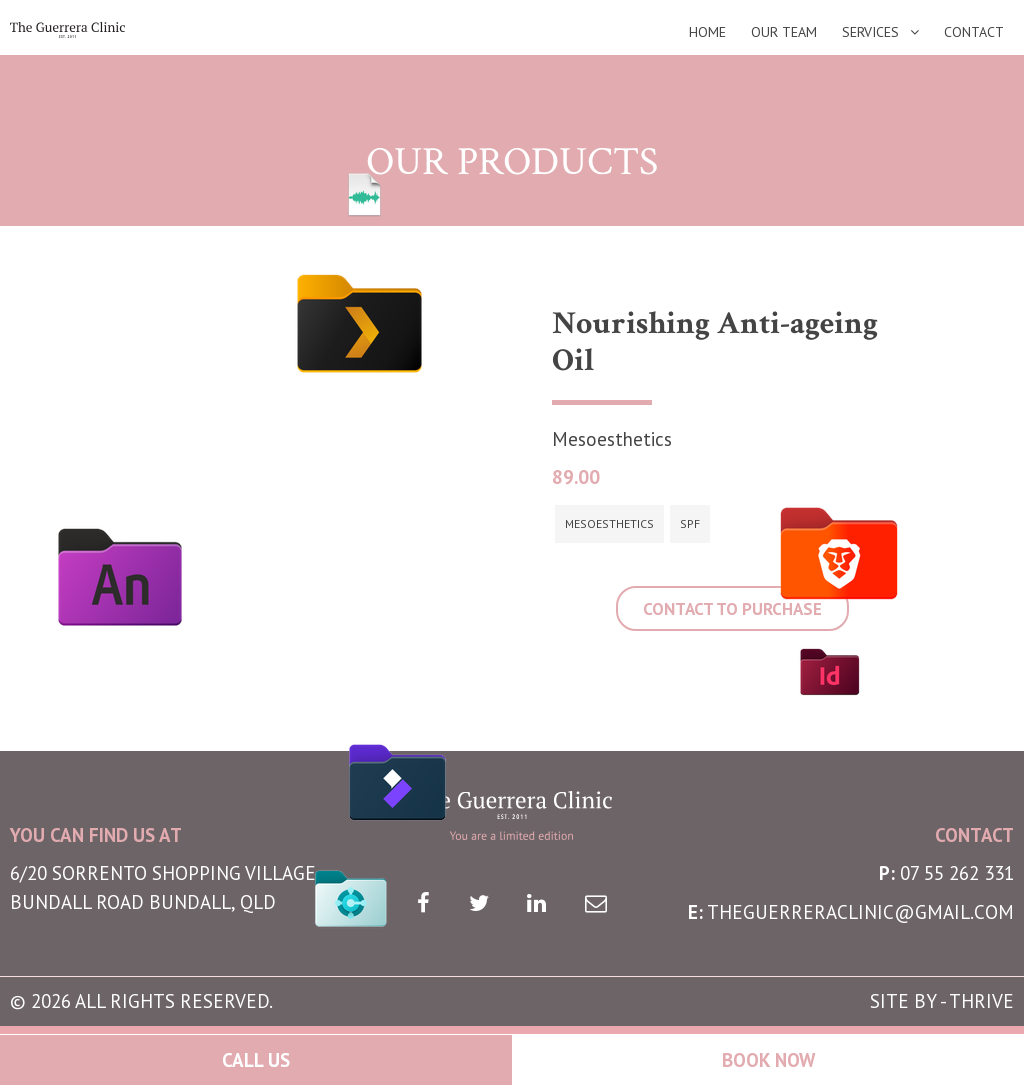 Image resolution: width=1024 pixels, height=1085 pixels. What do you see at coordinates (397, 785) in the screenshot?
I see `open Wondershare FilmoraPro project folder` at bounding box center [397, 785].